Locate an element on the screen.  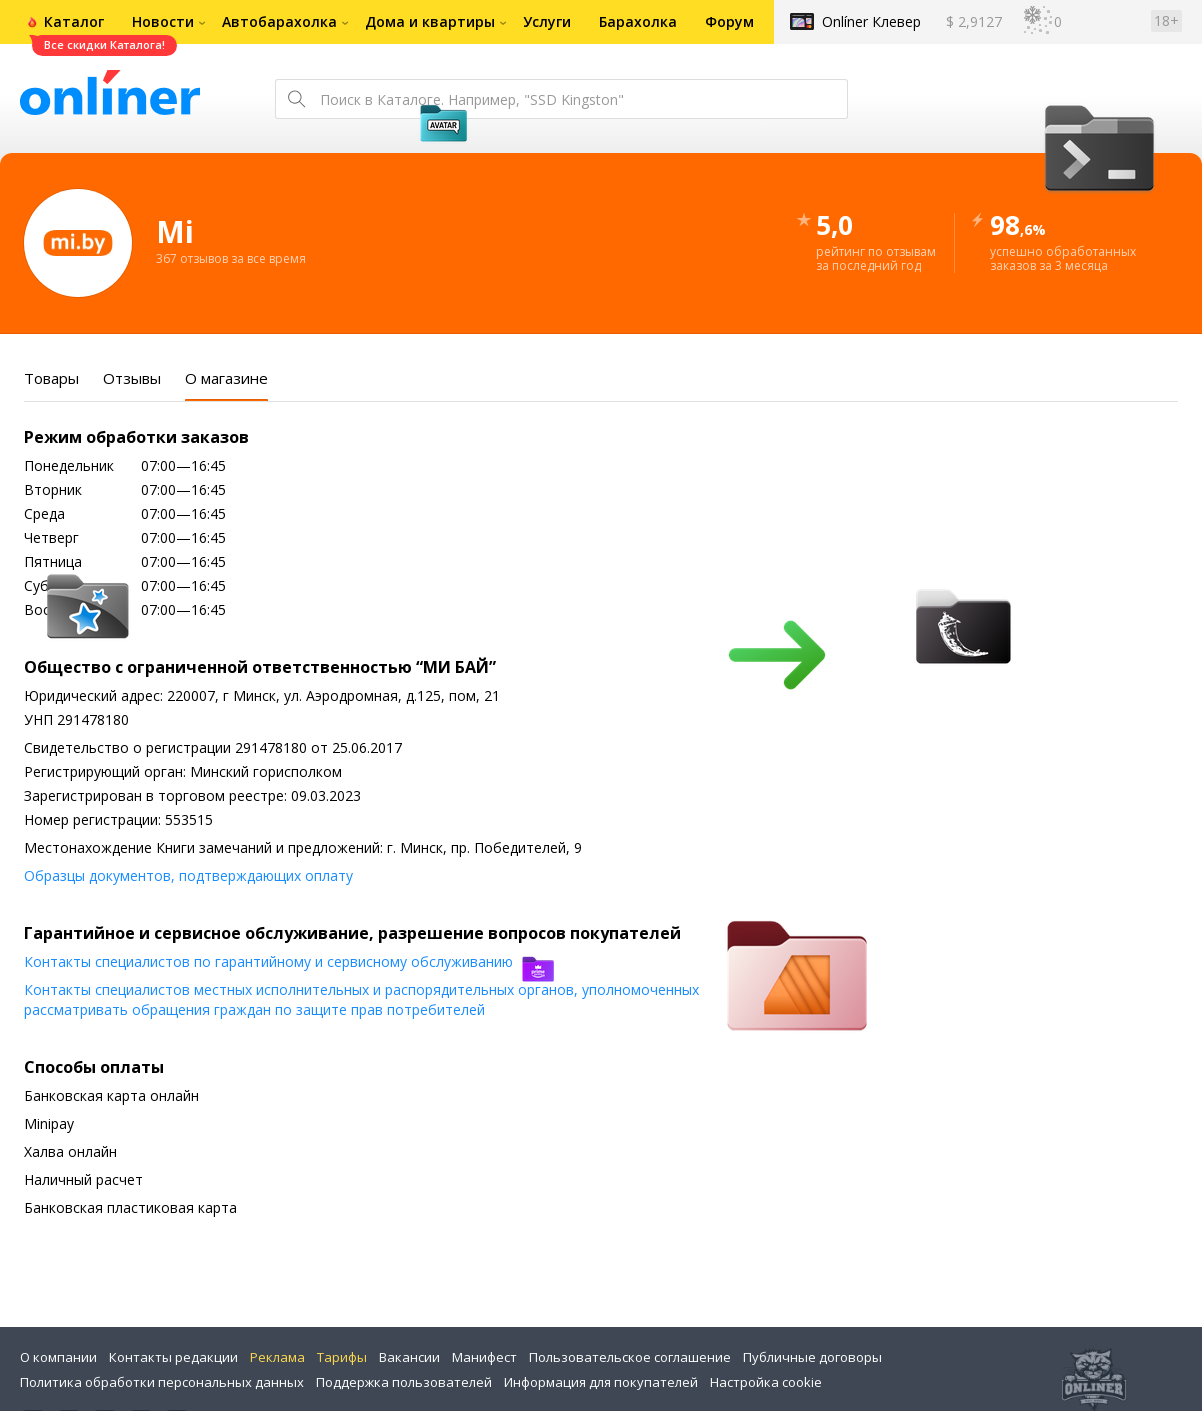
move a file or folder to a new location is located at coordinates (777, 655).